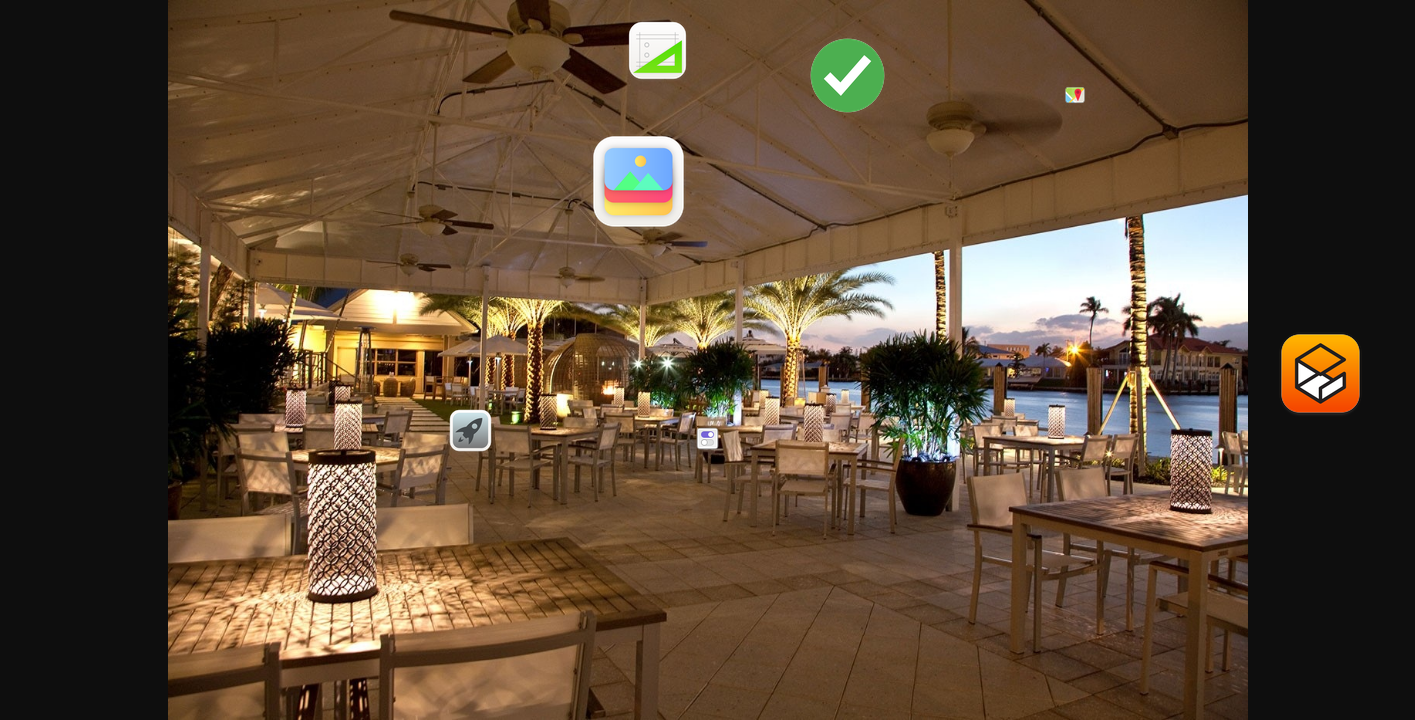  What do you see at coordinates (470, 430) in the screenshot?
I see `open the app launcher` at bounding box center [470, 430].